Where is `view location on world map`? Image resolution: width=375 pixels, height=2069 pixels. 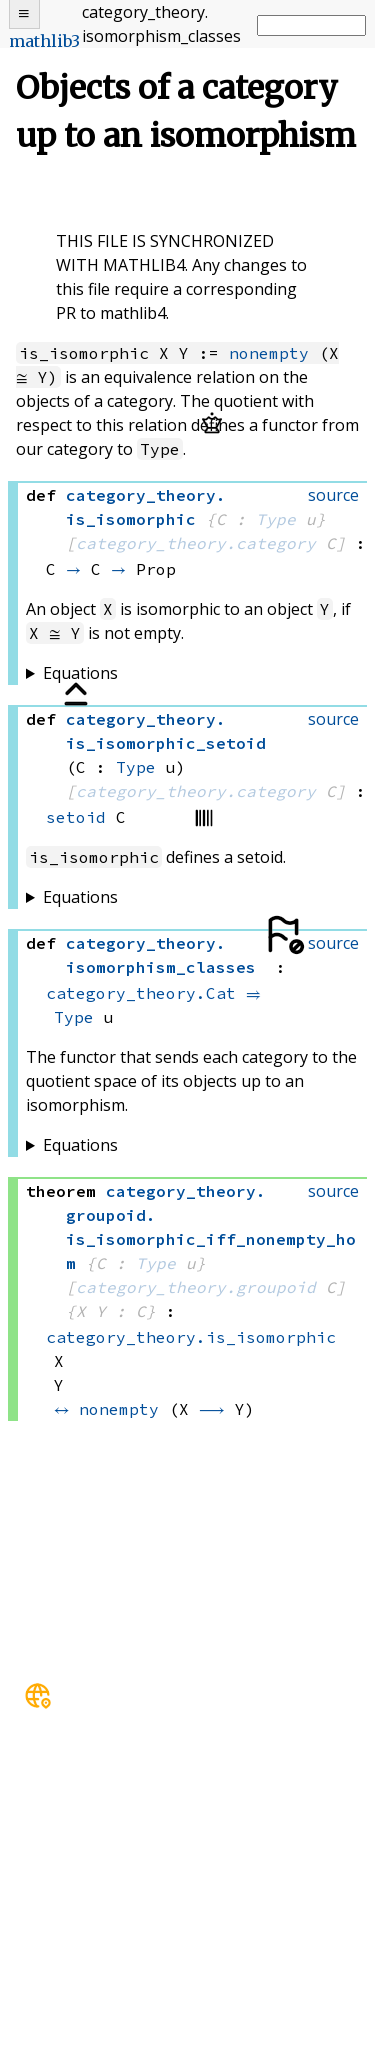
view location on world map is located at coordinates (37, 1695).